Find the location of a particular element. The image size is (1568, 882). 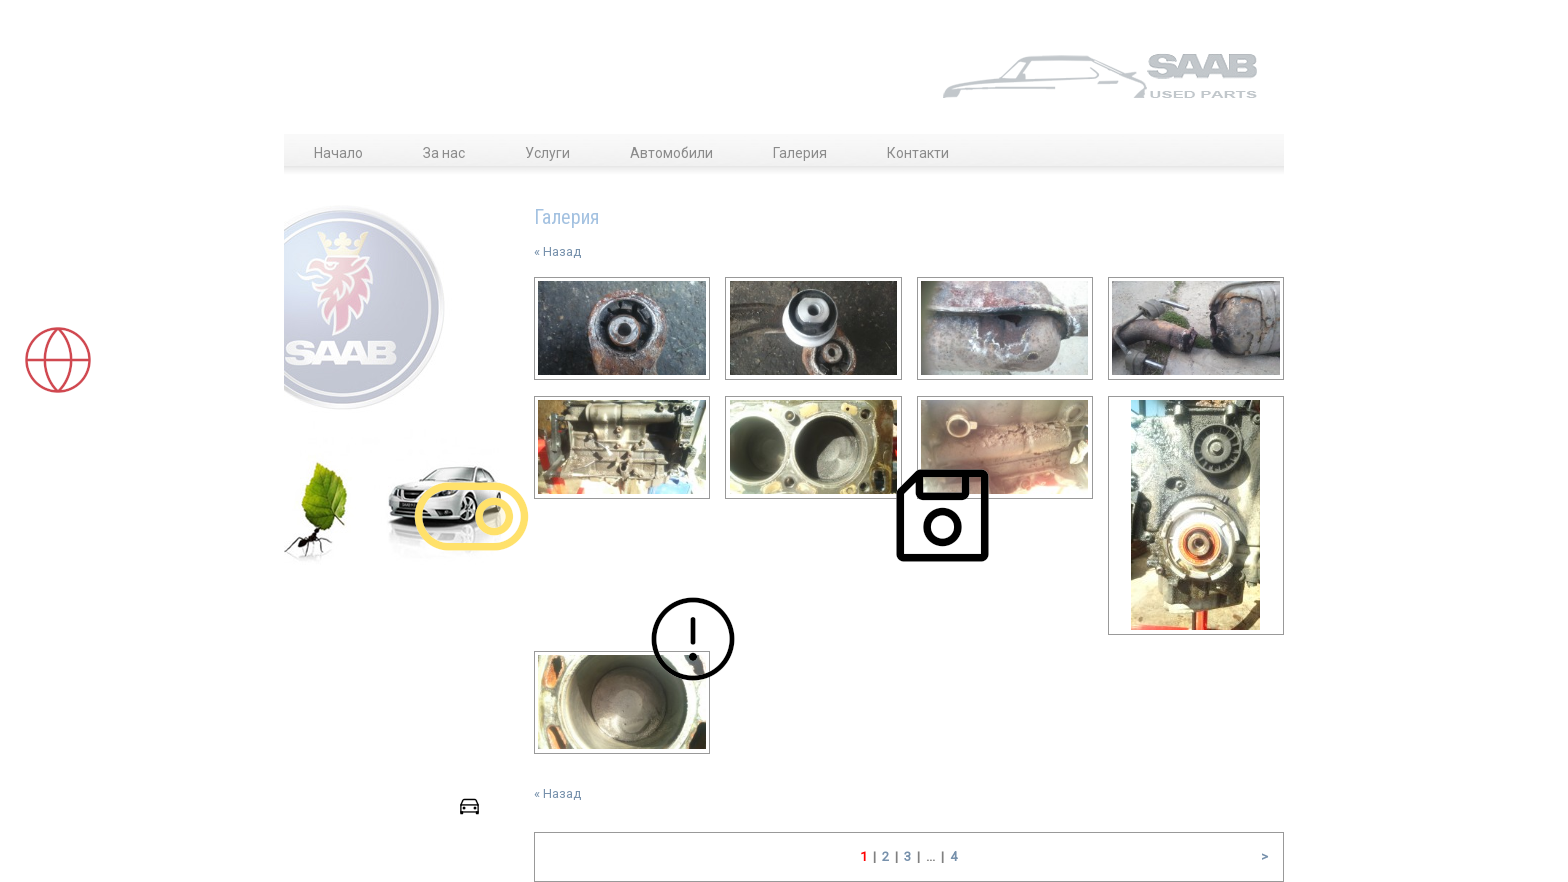

toggle switch in the "on" or enabled position is located at coordinates (471, 516).